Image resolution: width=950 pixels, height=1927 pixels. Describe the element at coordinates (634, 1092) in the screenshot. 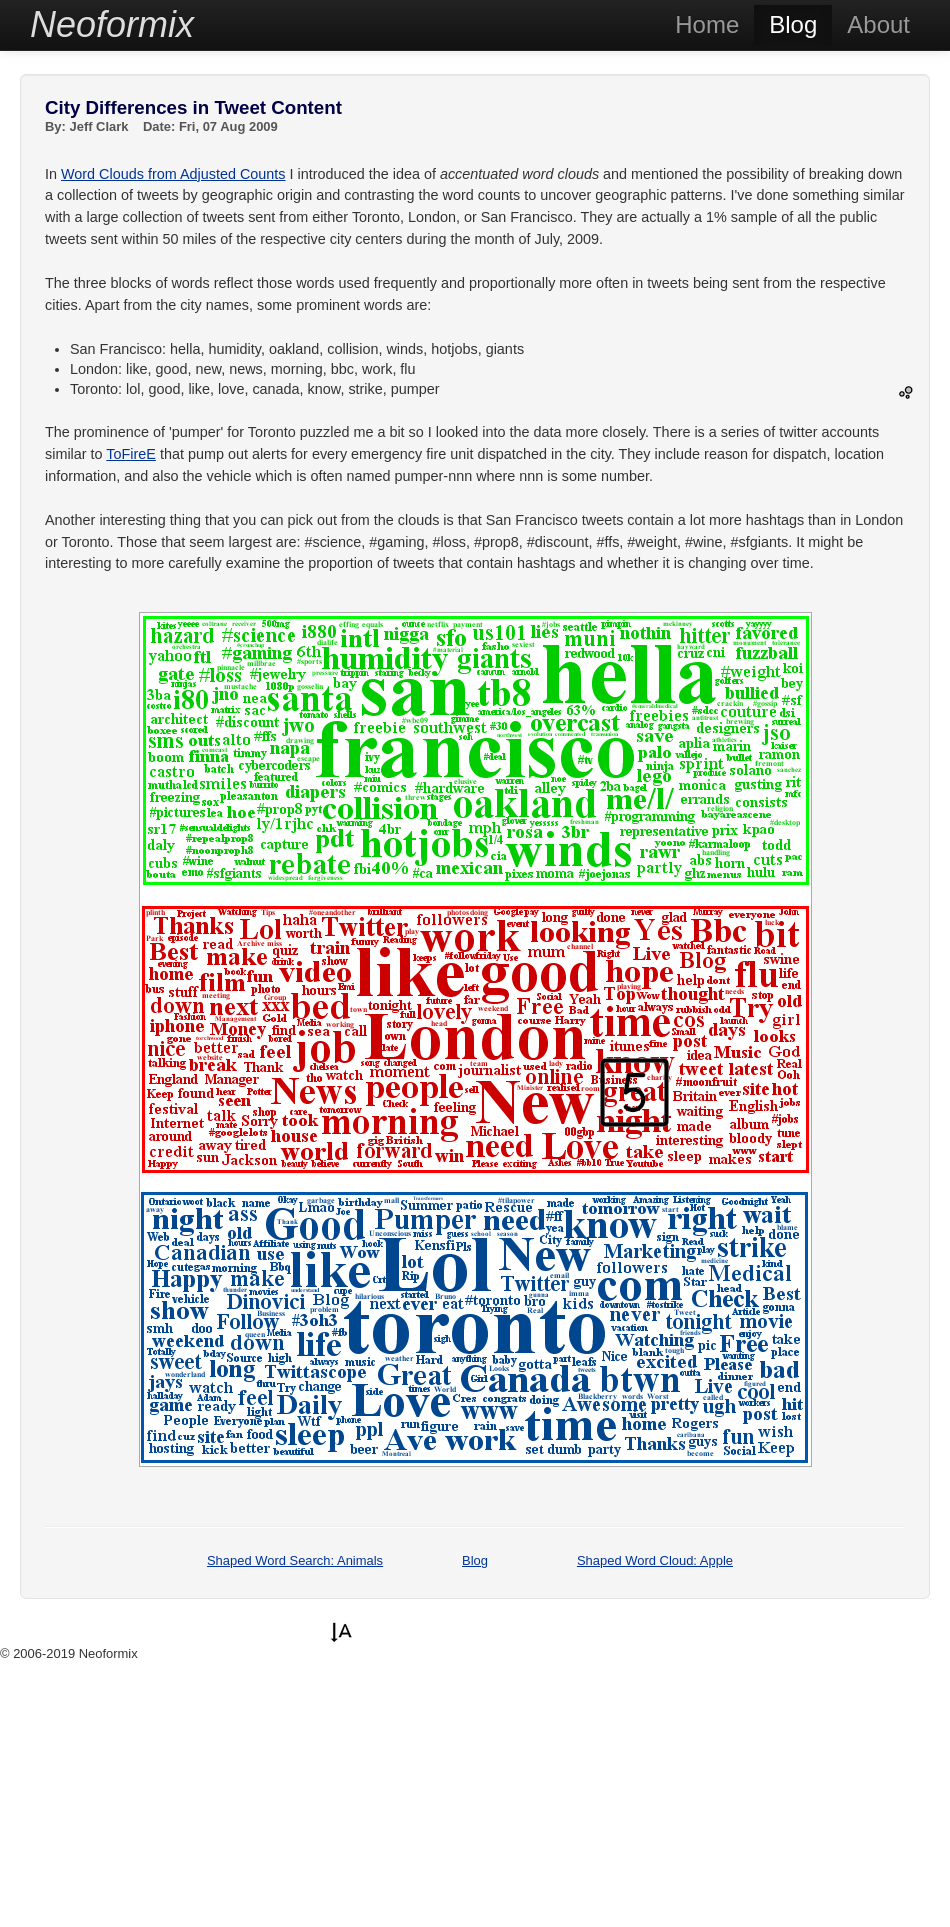

I see `select or navigate to item number five` at that location.